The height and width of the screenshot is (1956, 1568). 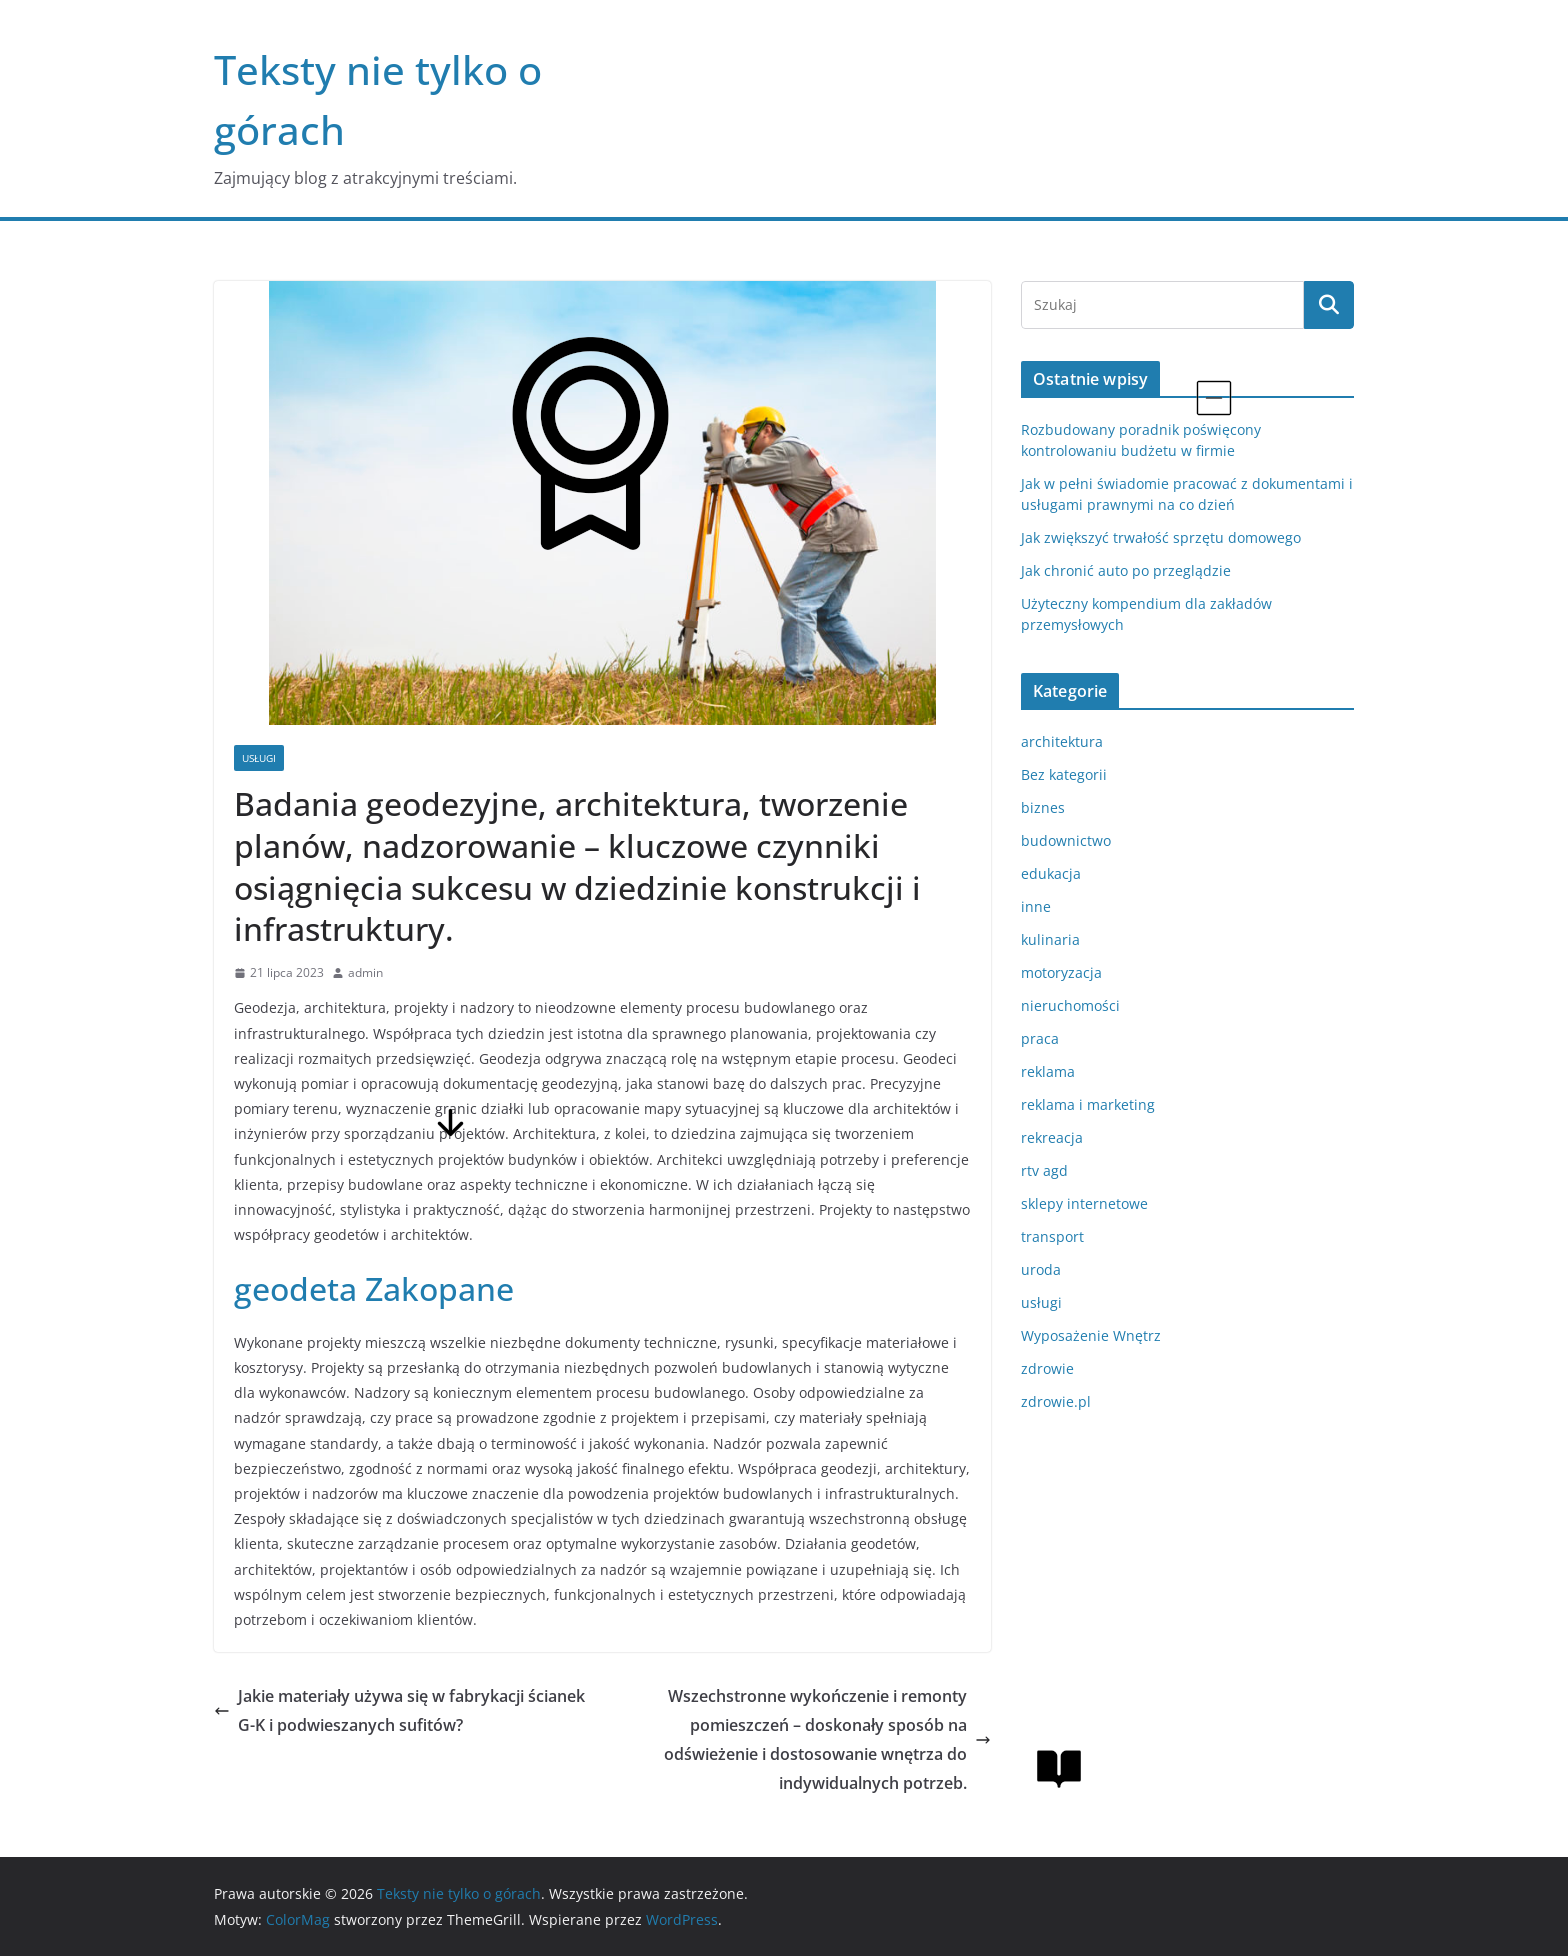 I want to click on view achievements or awards, so click(x=590, y=443).